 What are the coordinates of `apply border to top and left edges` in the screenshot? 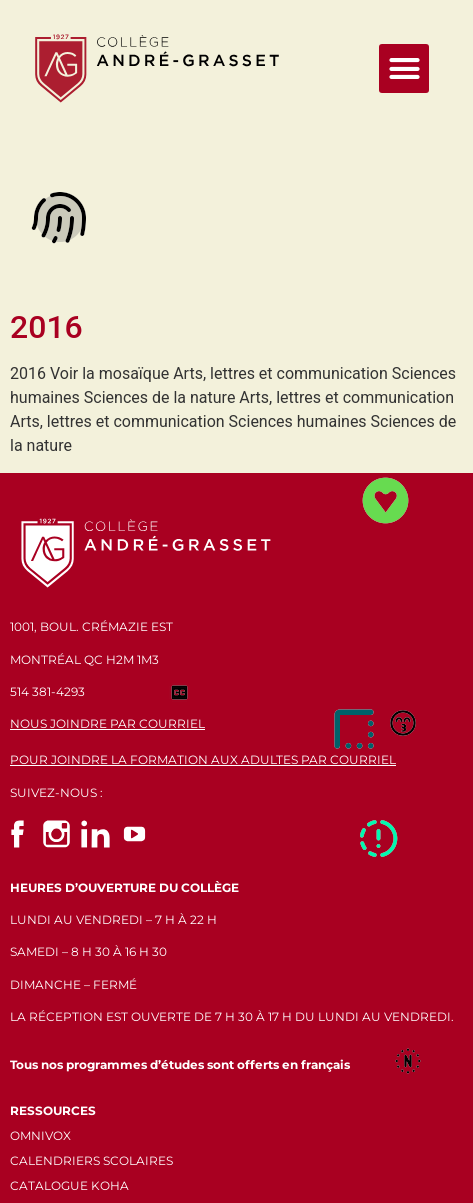 It's located at (354, 729).